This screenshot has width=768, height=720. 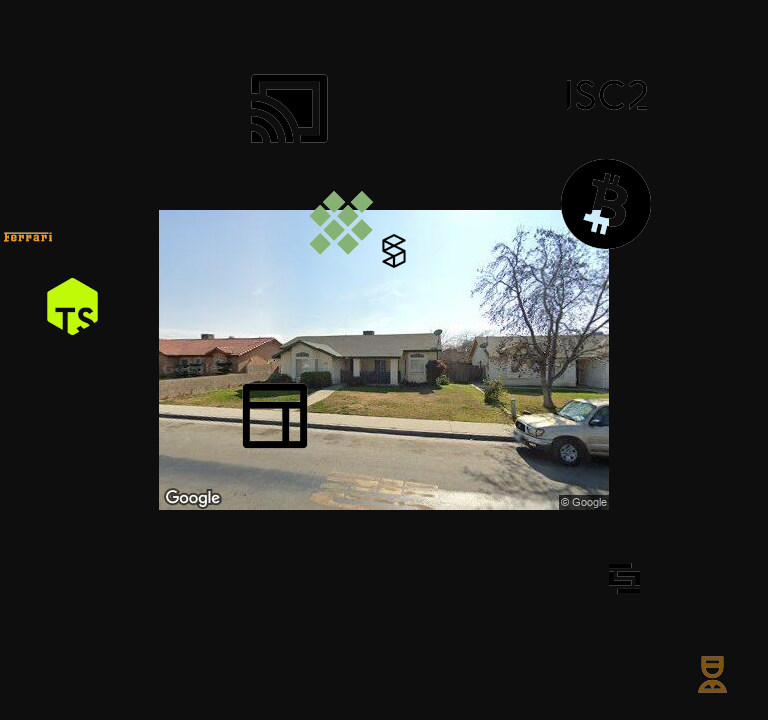 What do you see at coordinates (394, 251) in the screenshot?
I see `skypack logo` at bounding box center [394, 251].